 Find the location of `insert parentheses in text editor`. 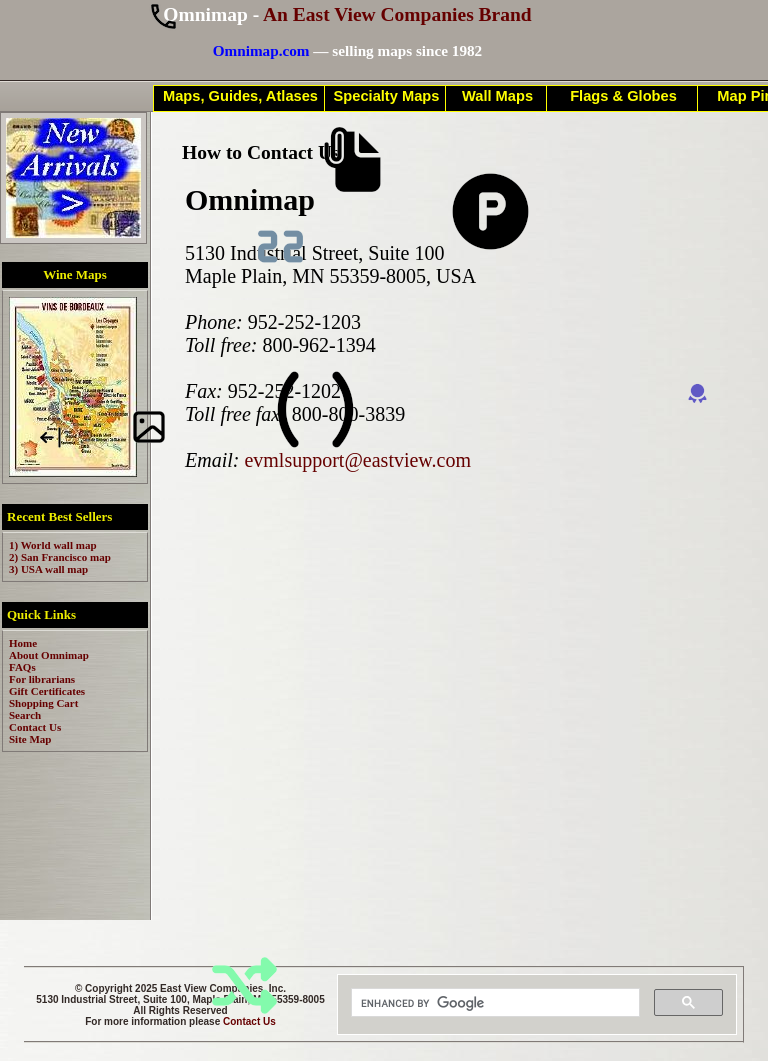

insert parentheses in text editor is located at coordinates (315, 409).